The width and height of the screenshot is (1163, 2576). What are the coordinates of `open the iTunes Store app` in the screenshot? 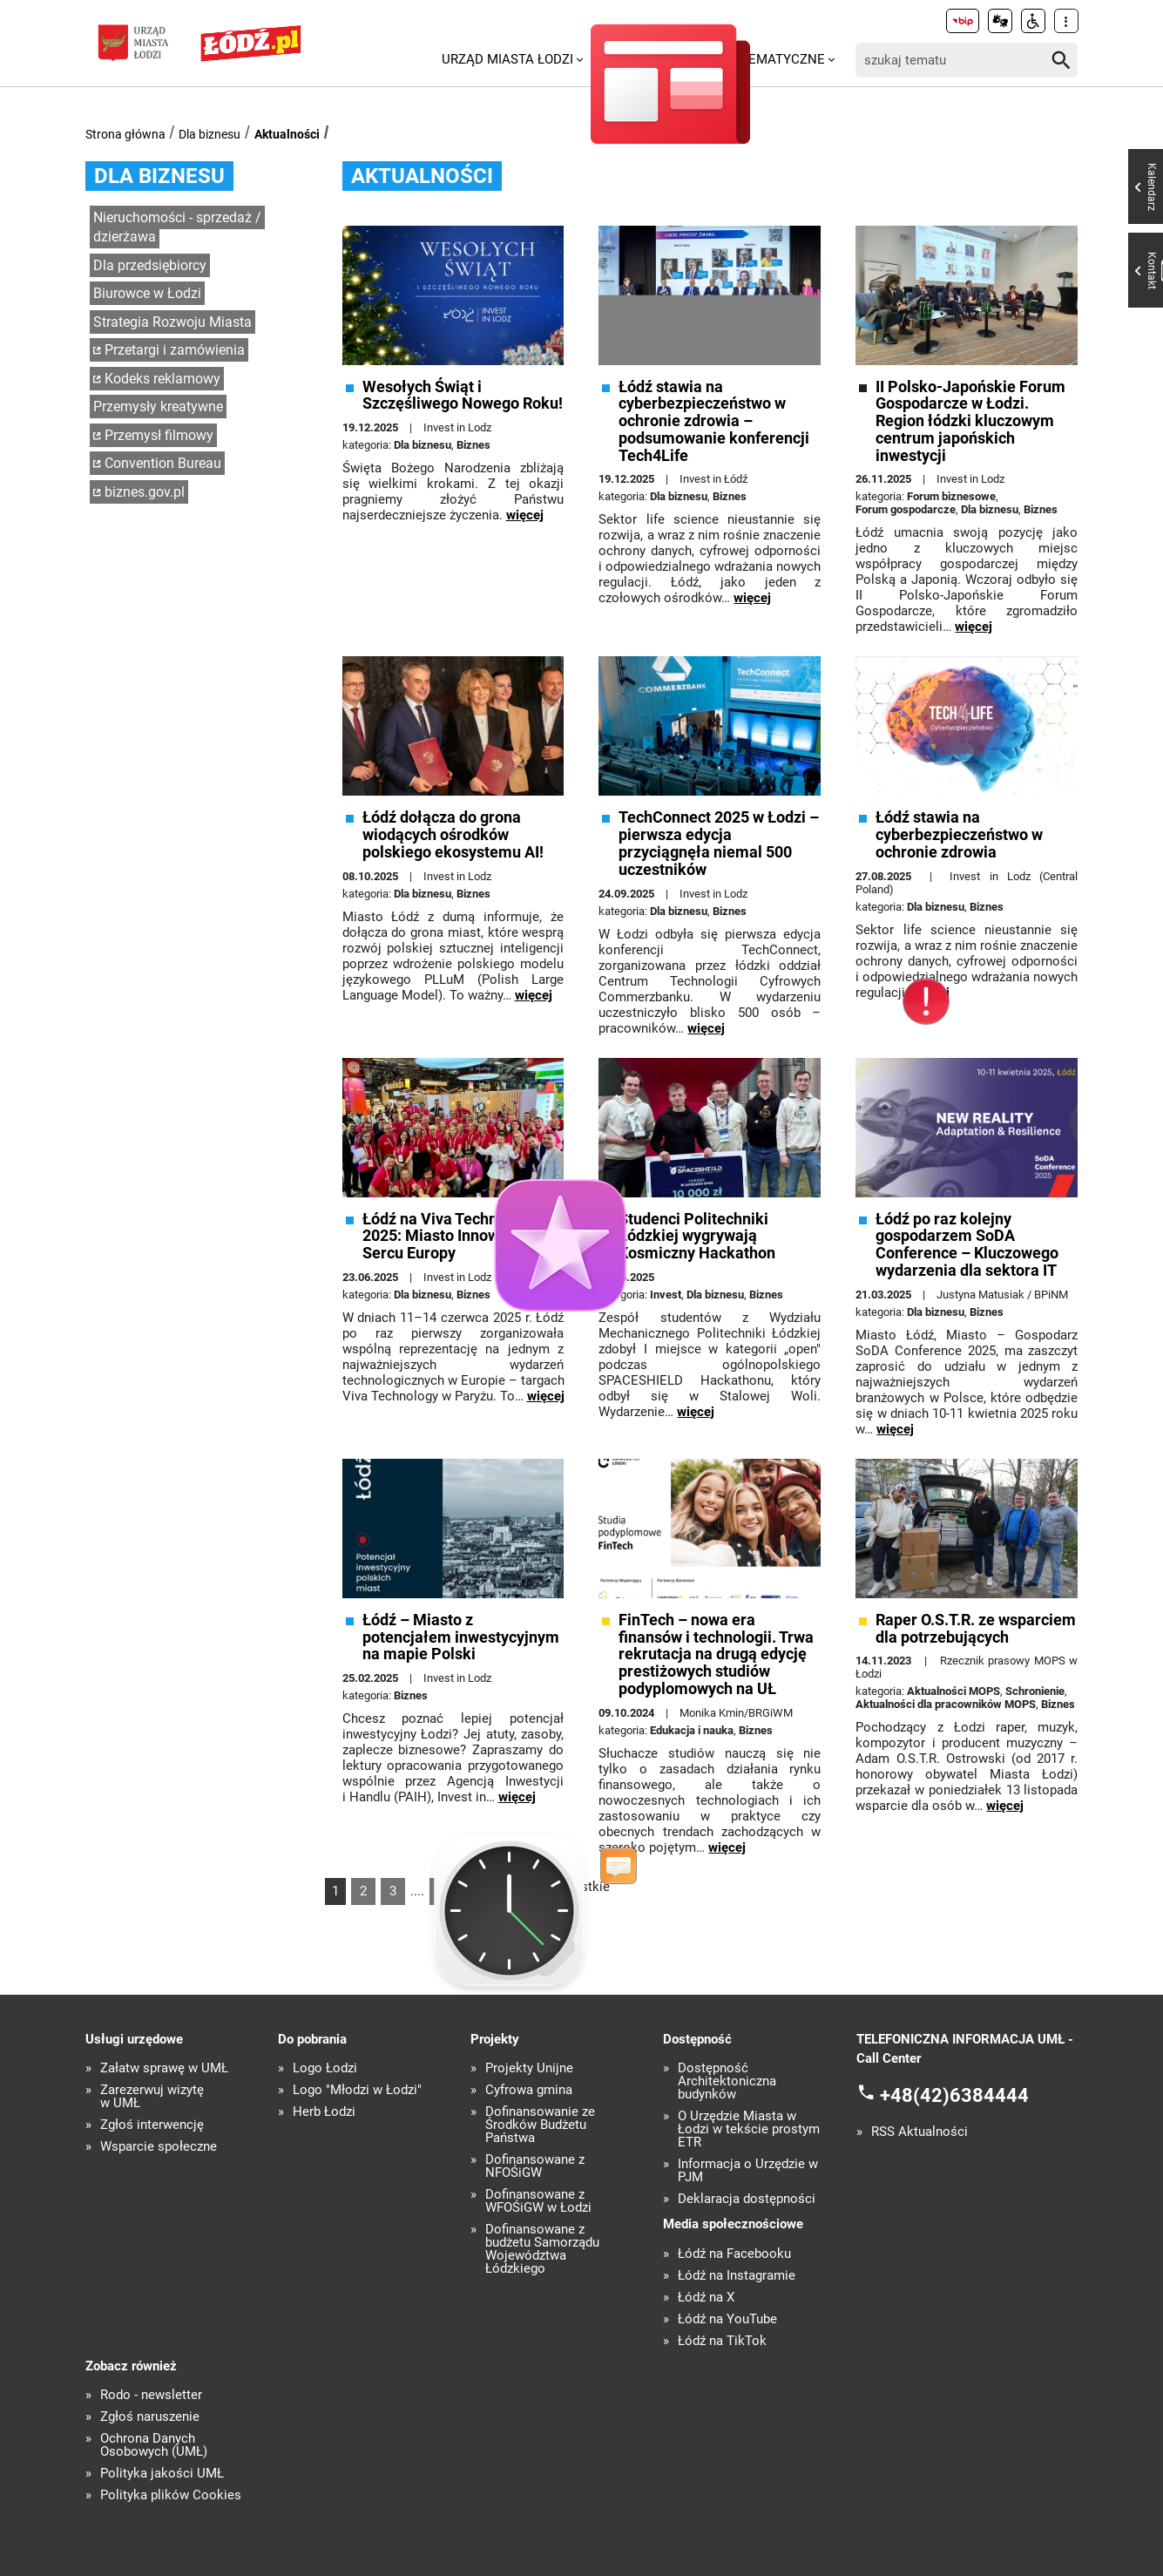 It's located at (560, 1245).